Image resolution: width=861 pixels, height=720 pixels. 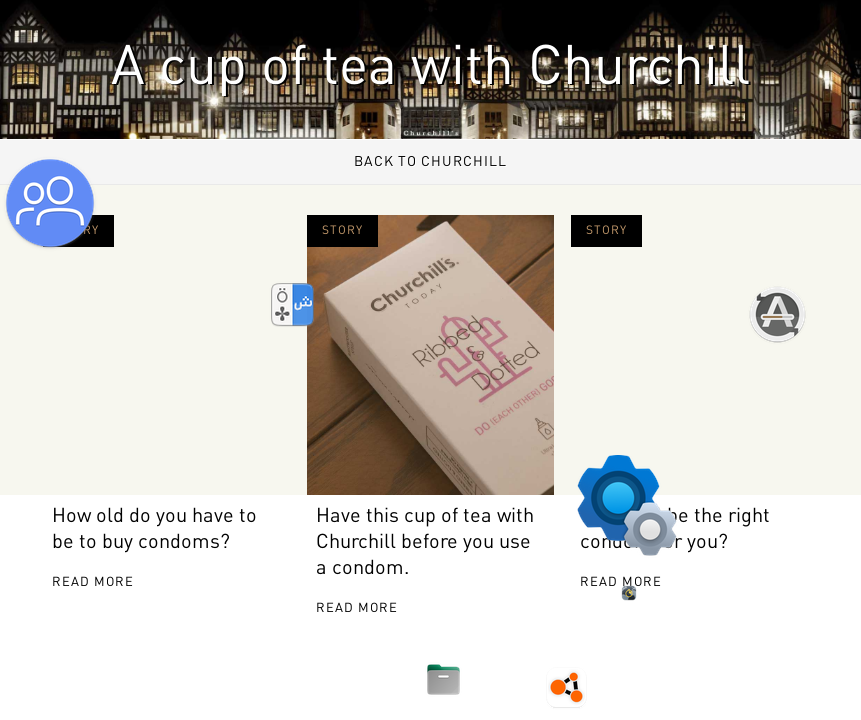 I want to click on check for available software updates, so click(x=777, y=314).